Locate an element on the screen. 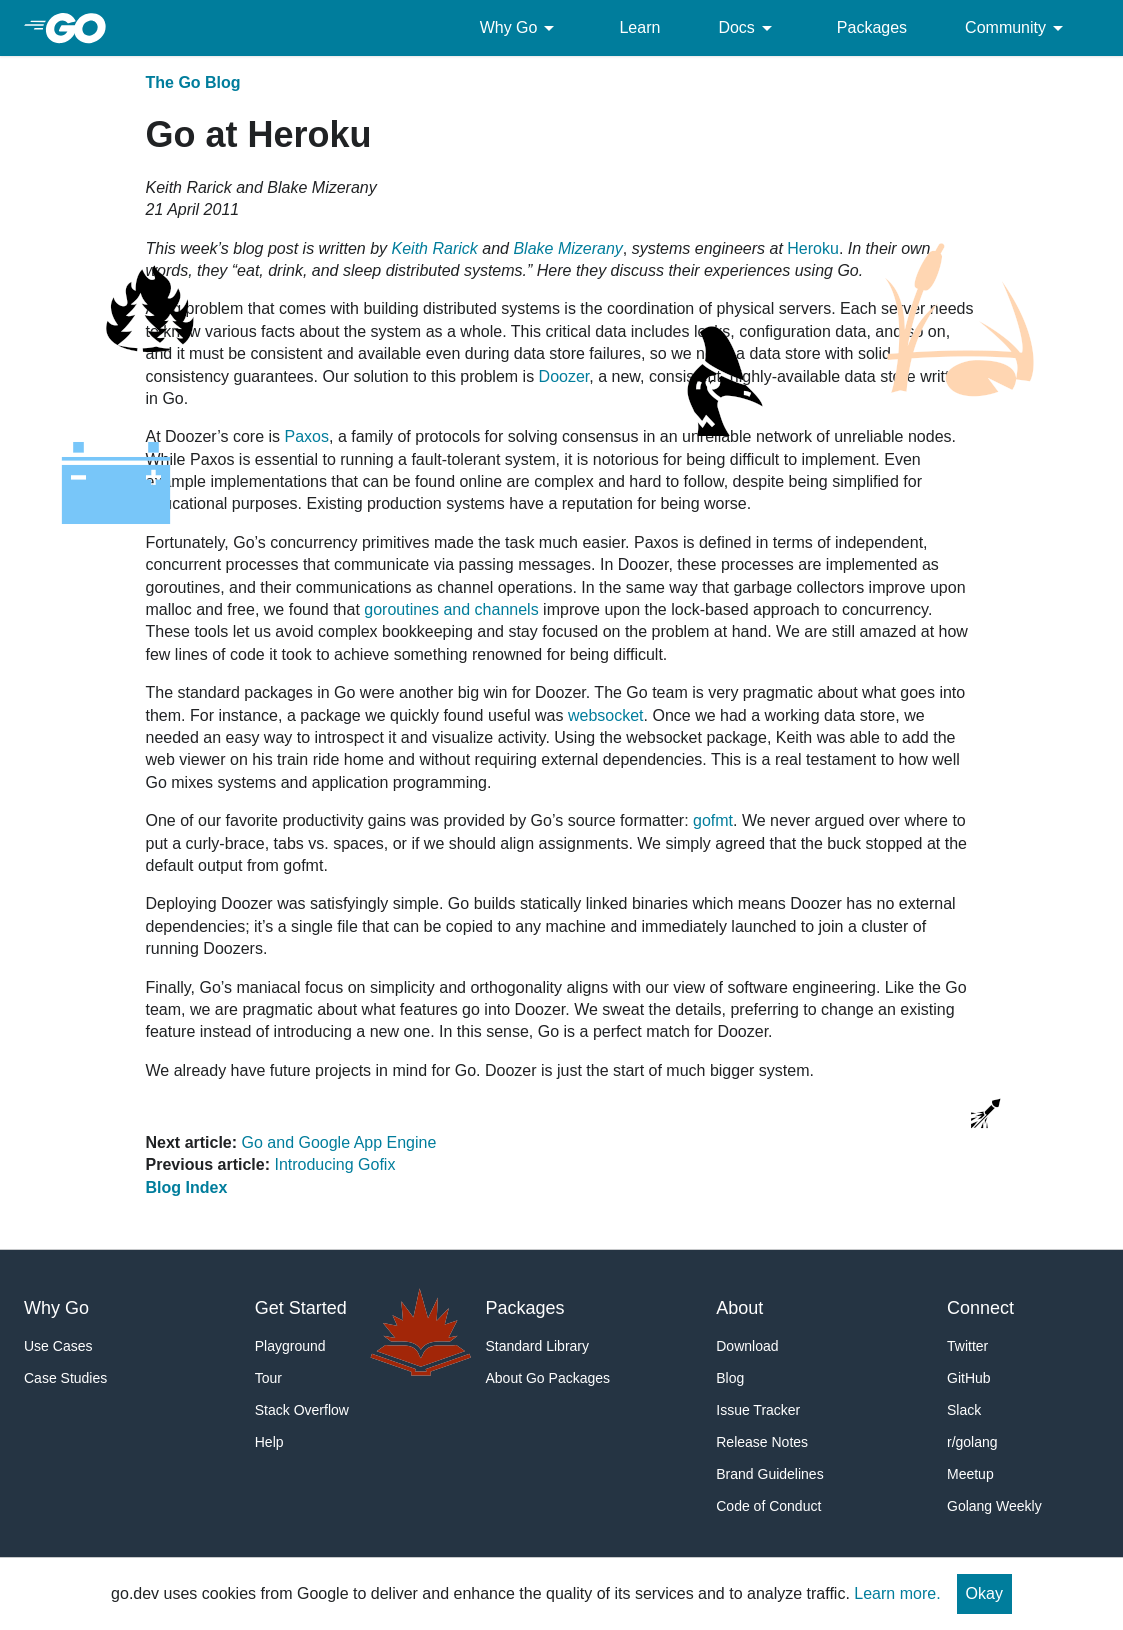 The image size is (1123, 1630). access knowledge base or learning resources is located at coordinates (420, 1339).